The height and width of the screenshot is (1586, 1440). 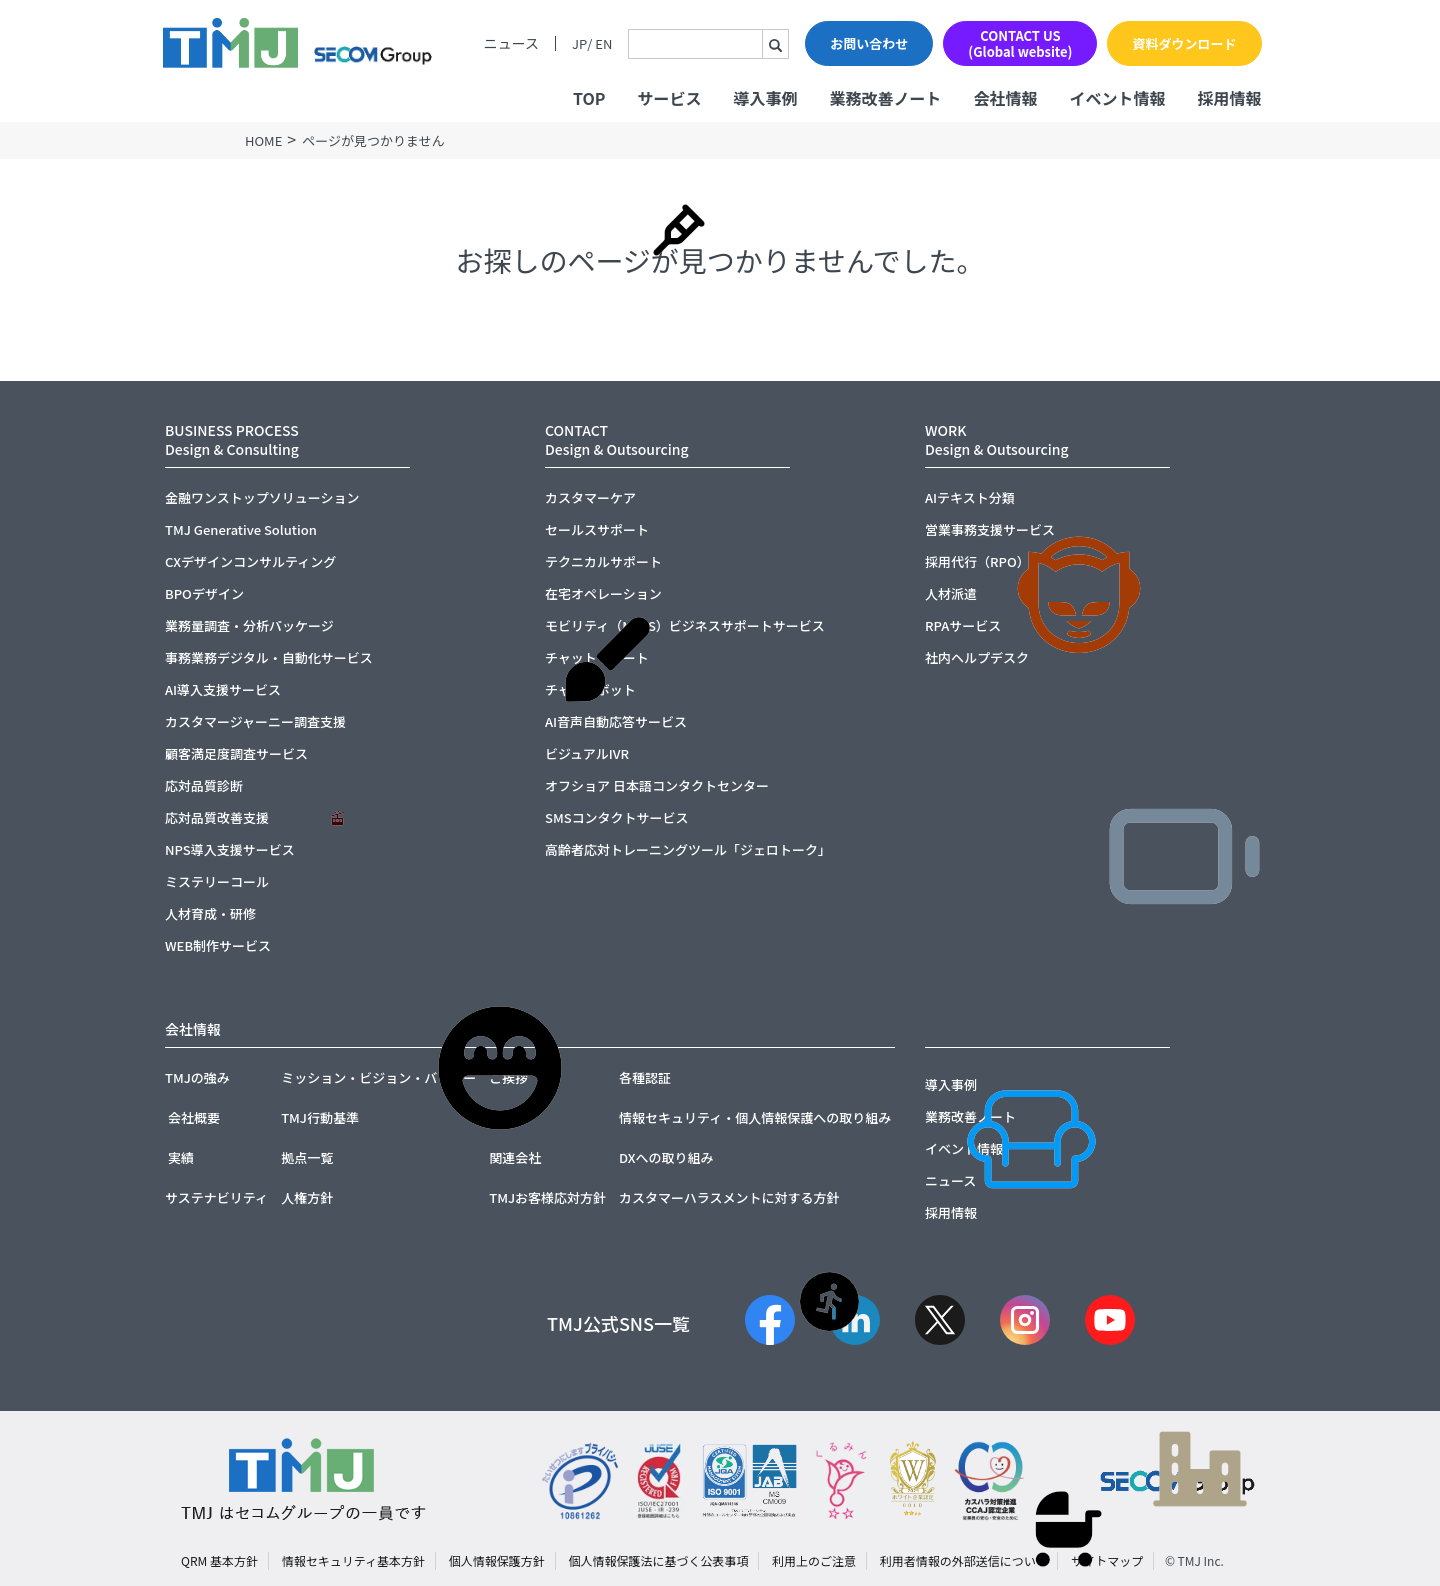 I want to click on add a reaction to a message, so click(x=500, y=1068).